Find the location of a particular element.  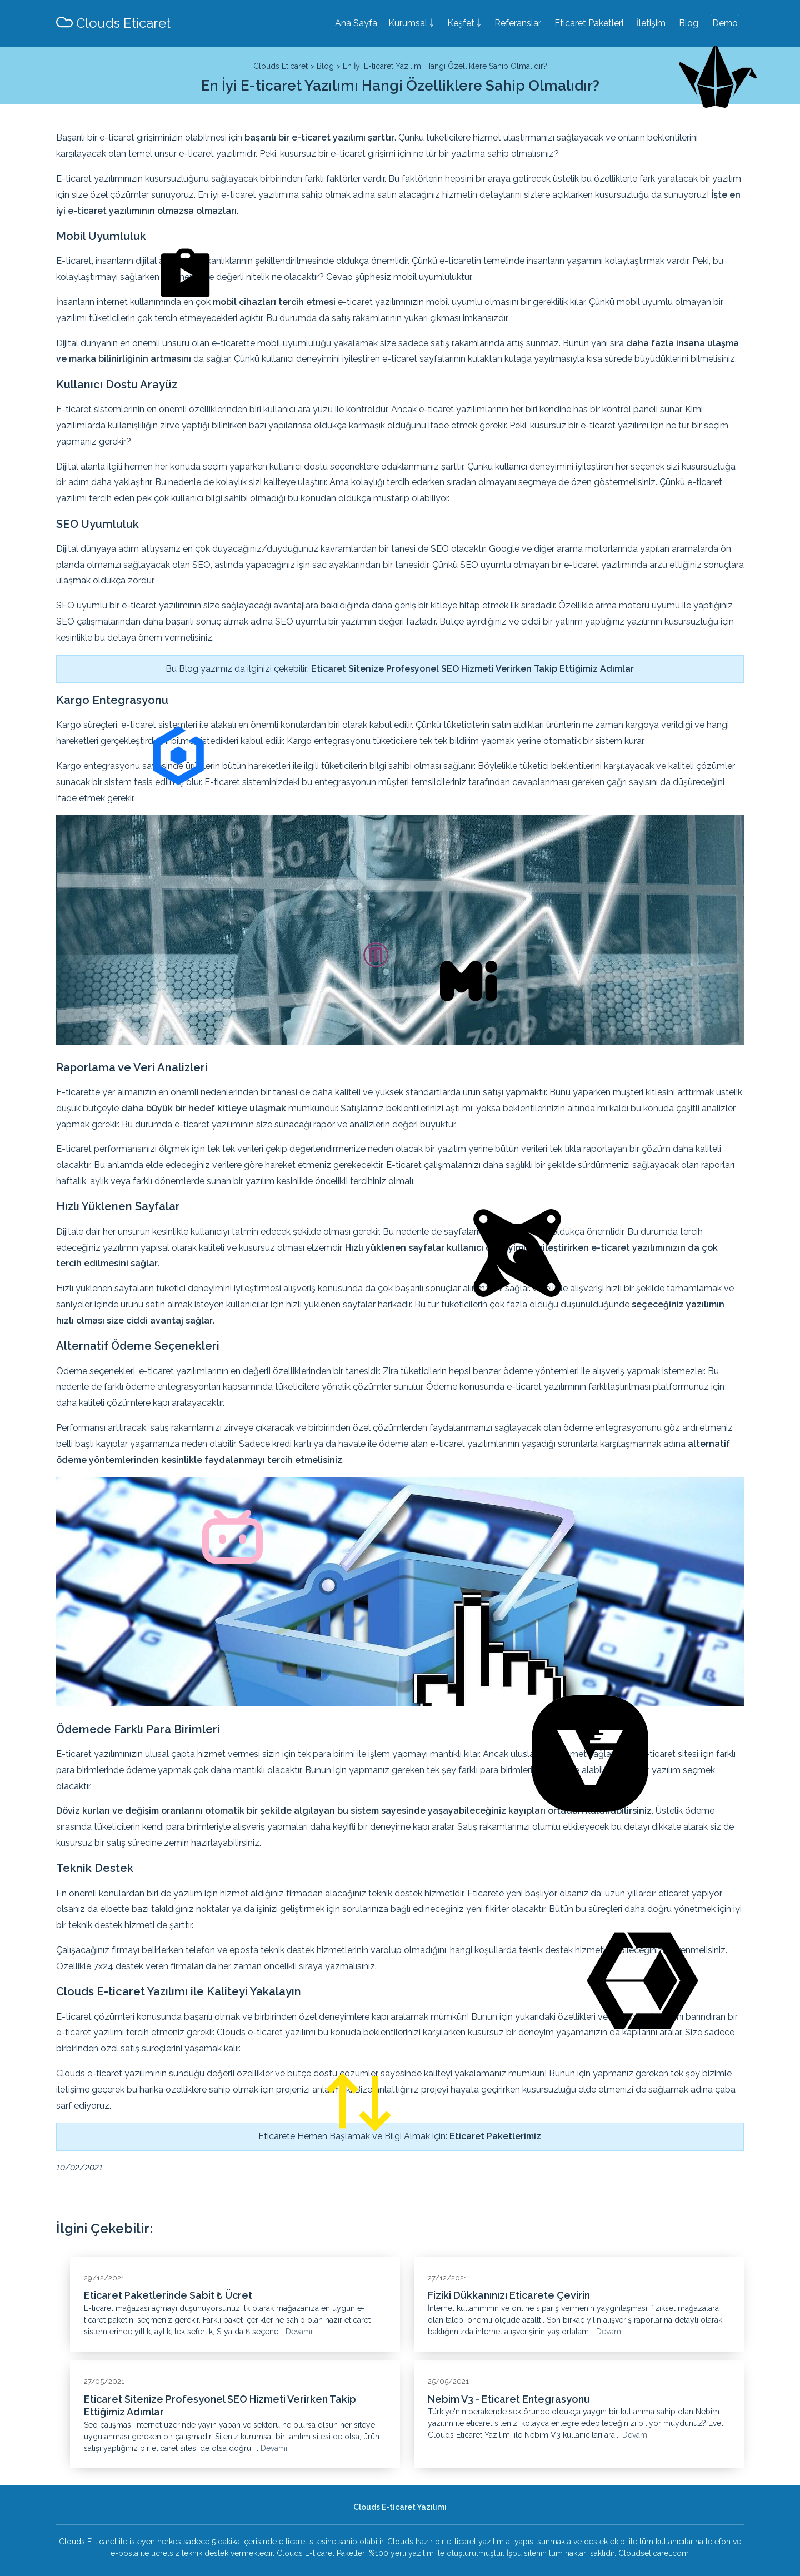

sort items in ascending or descending order is located at coordinates (358, 2102).